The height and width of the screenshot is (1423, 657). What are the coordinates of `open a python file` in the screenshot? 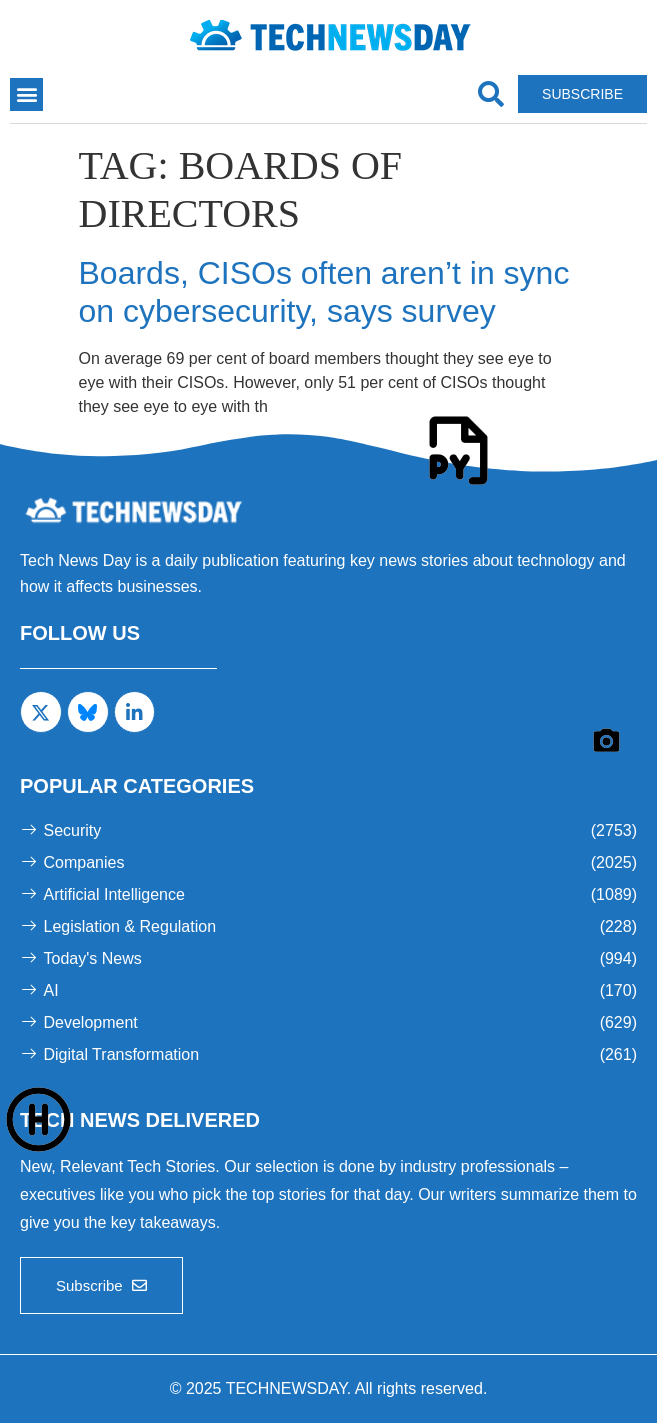 It's located at (458, 450).